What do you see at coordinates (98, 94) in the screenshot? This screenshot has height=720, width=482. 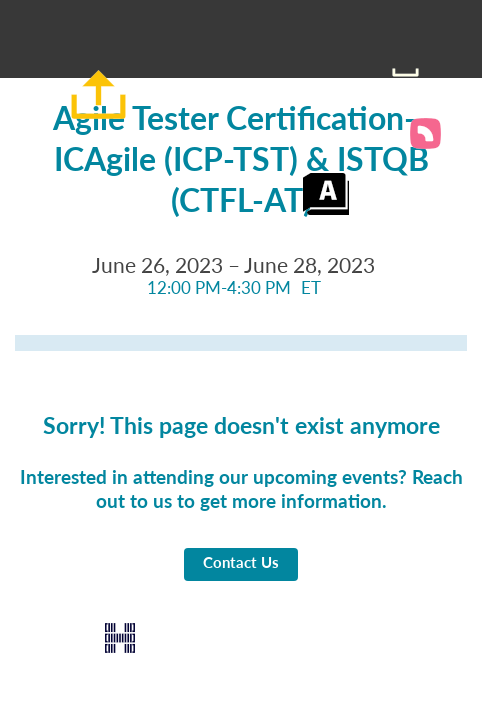 I see `upload a file or document` at bounding box center [98, 94].